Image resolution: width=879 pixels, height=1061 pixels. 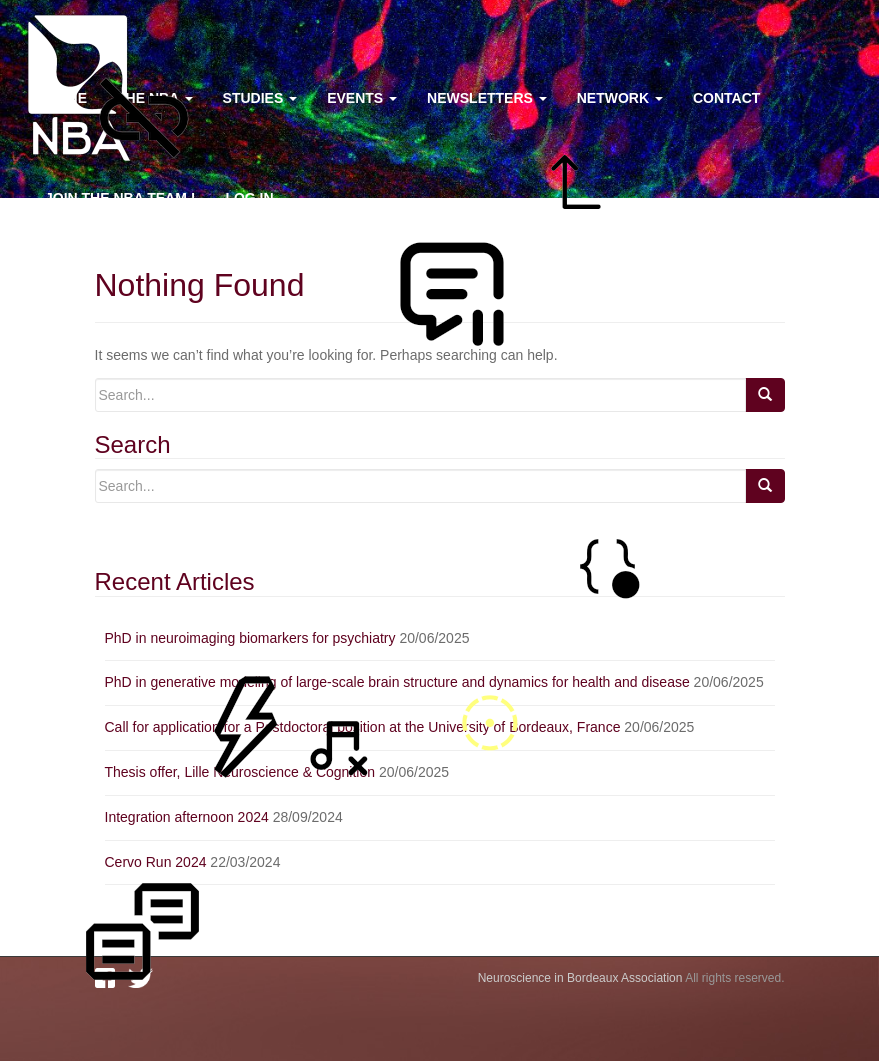 I want to click on indicates an enumeration type in code, so click(x=142, y=931).